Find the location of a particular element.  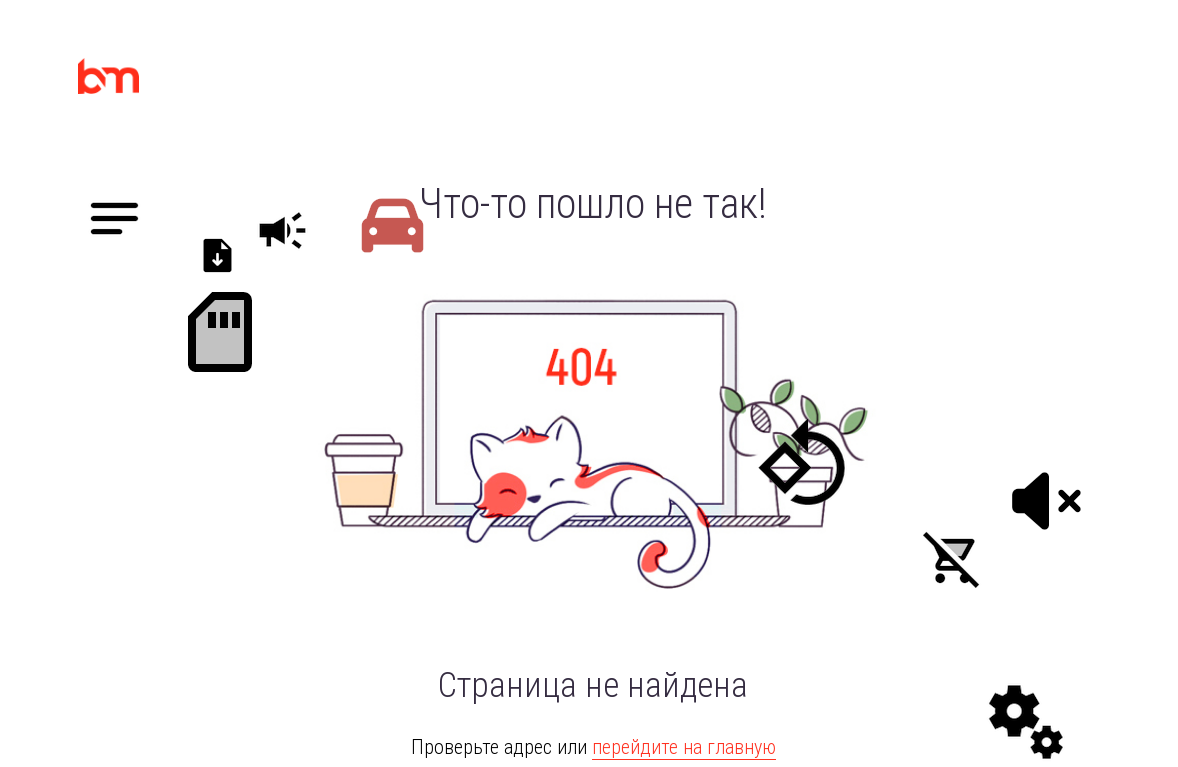

view or edit notes is located at coordinates (114, 218).